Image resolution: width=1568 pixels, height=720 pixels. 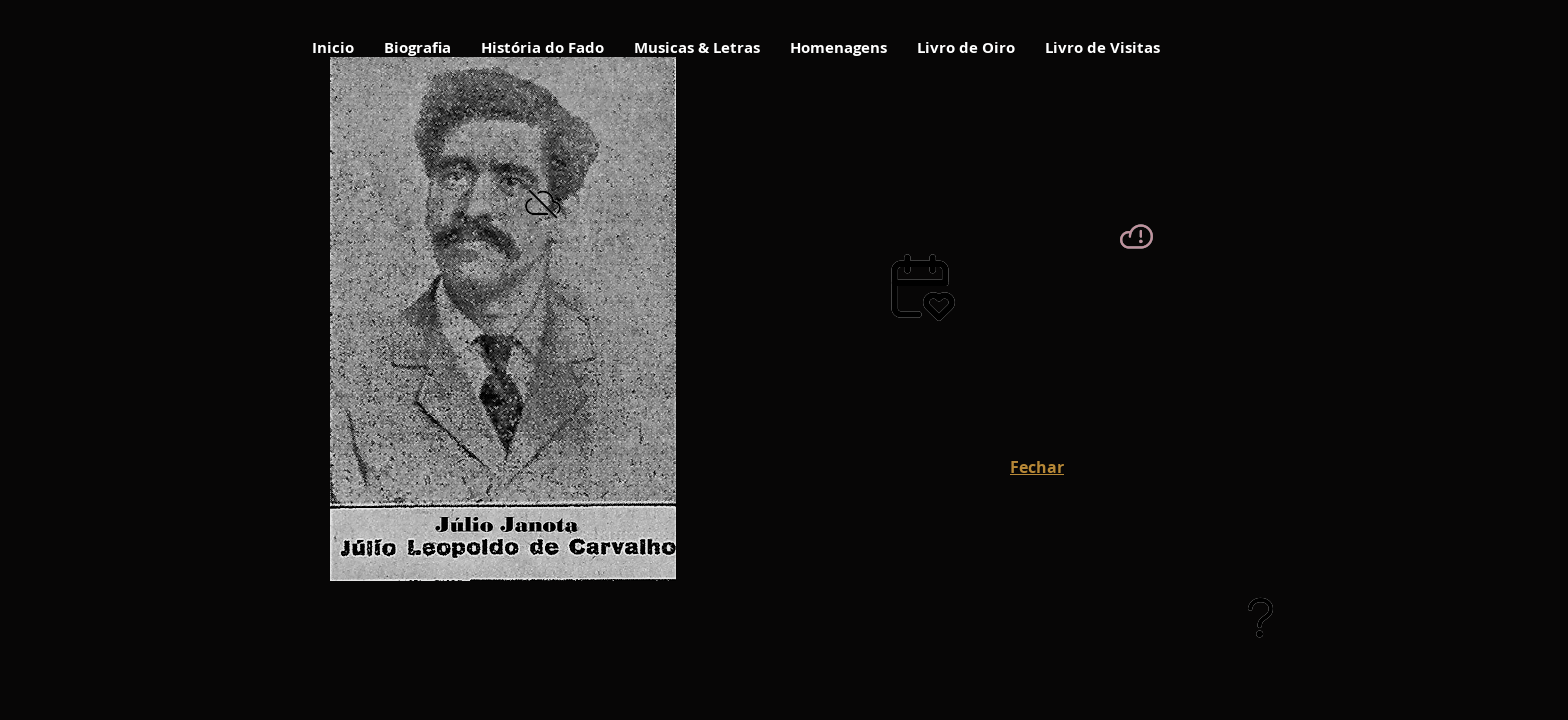 What do you see at coordinates (1136, 236) in the screenshot?
I see `cloud storage warning or sync issue` at bounding box center [1136, 236].